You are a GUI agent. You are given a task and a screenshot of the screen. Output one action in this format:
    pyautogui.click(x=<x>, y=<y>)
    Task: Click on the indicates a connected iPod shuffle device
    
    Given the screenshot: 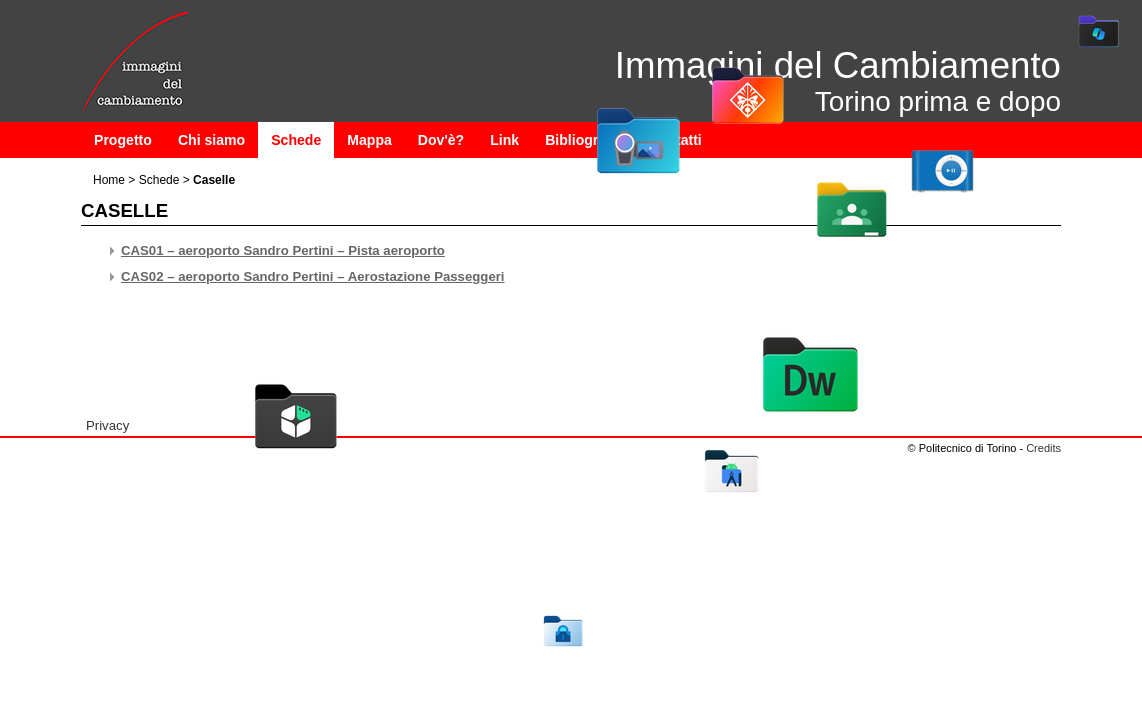 What is the action you would take?
    pyautogui.click(x=942, y=159)
    